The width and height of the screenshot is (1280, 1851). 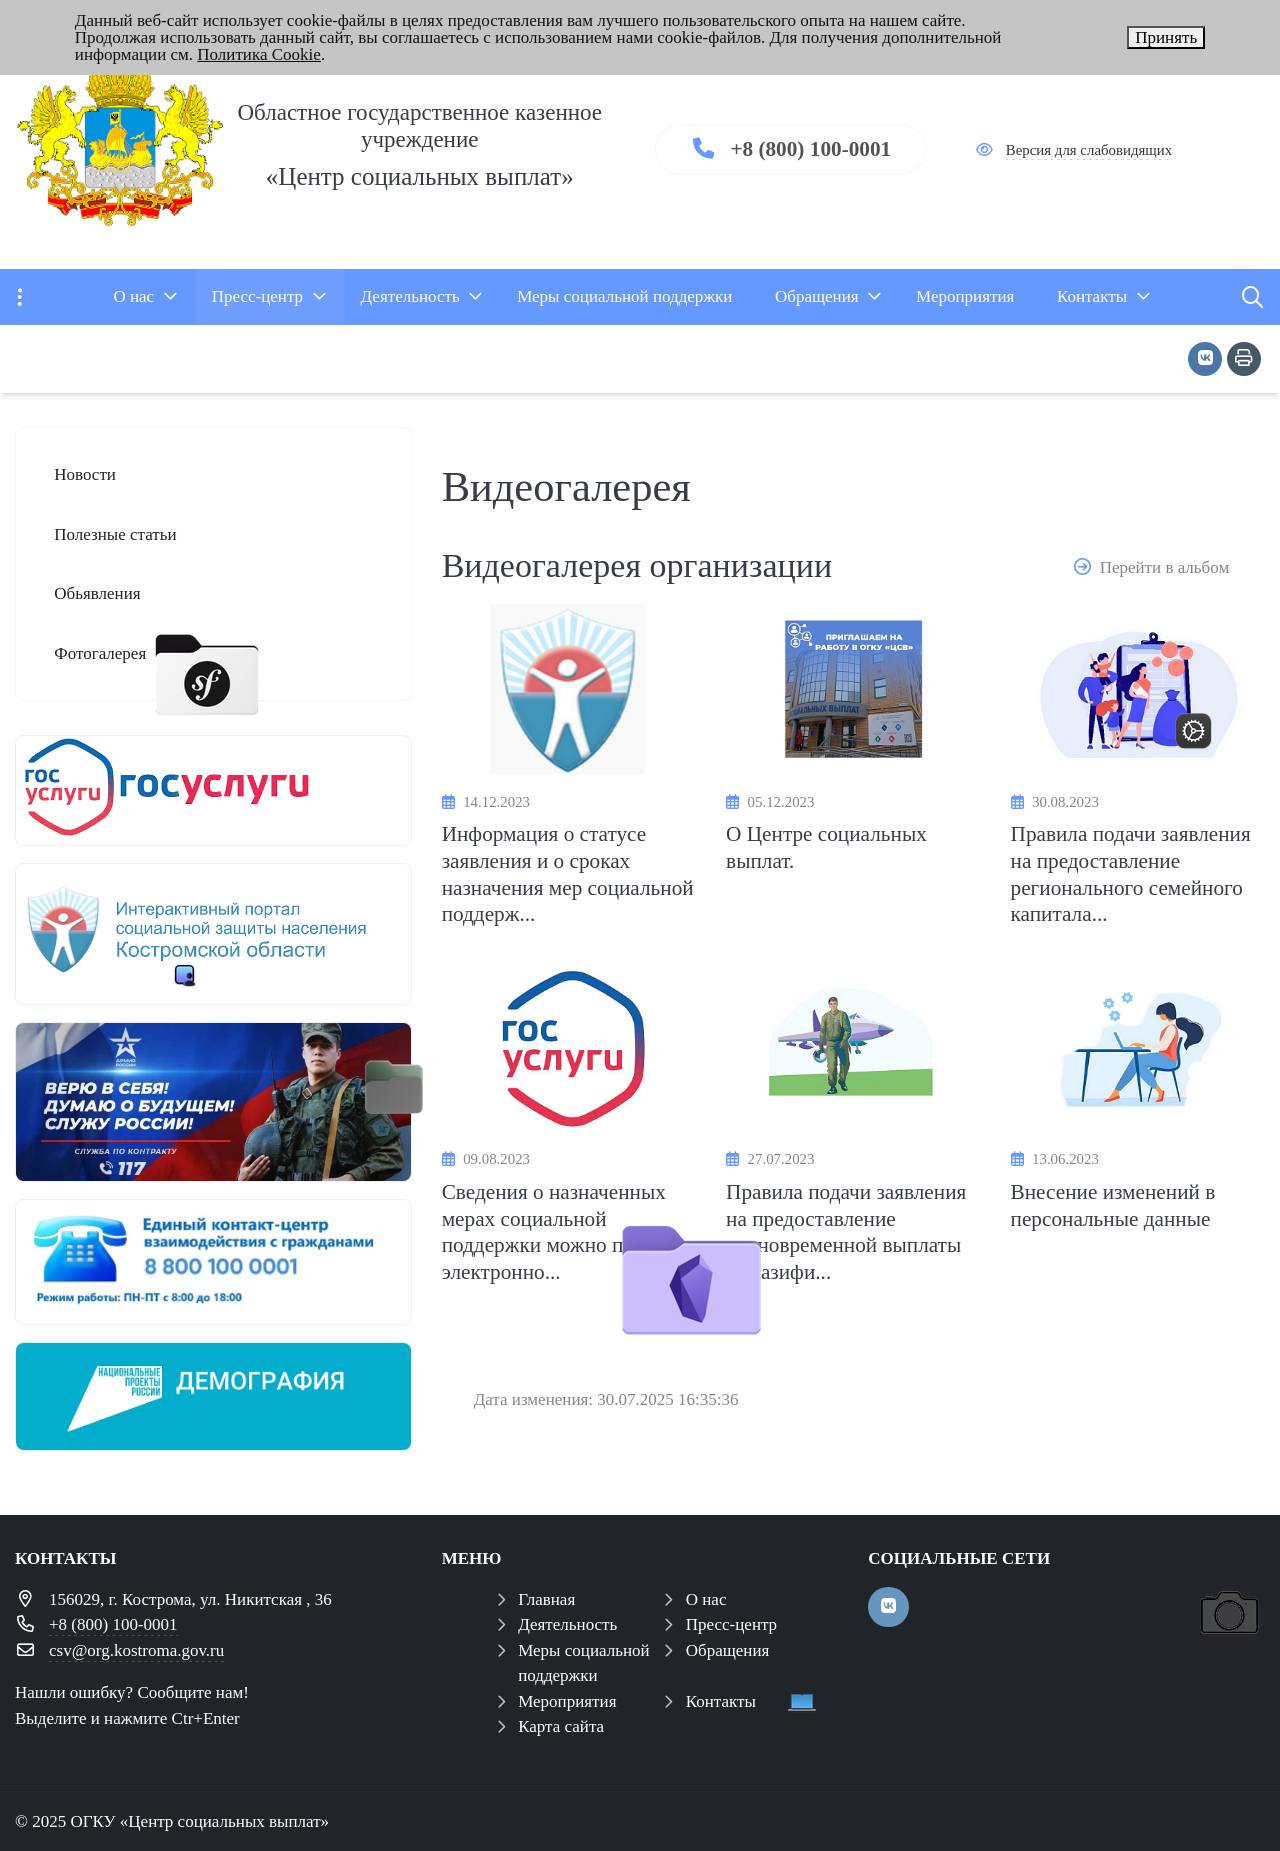 I want to click on open symfony project folder, so click(x=206, y=677).